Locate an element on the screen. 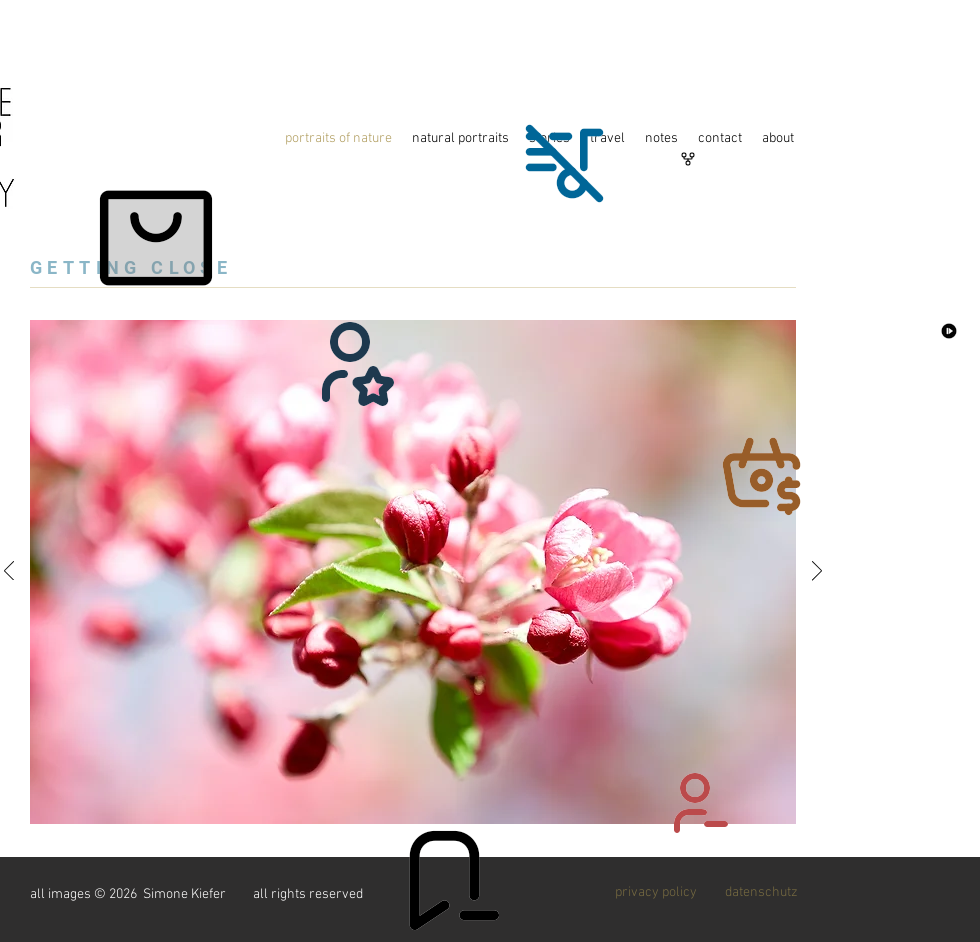 The width and height of the screenshot is (980, 942). remove item from bookmarks is located at coordinates (444, 880).